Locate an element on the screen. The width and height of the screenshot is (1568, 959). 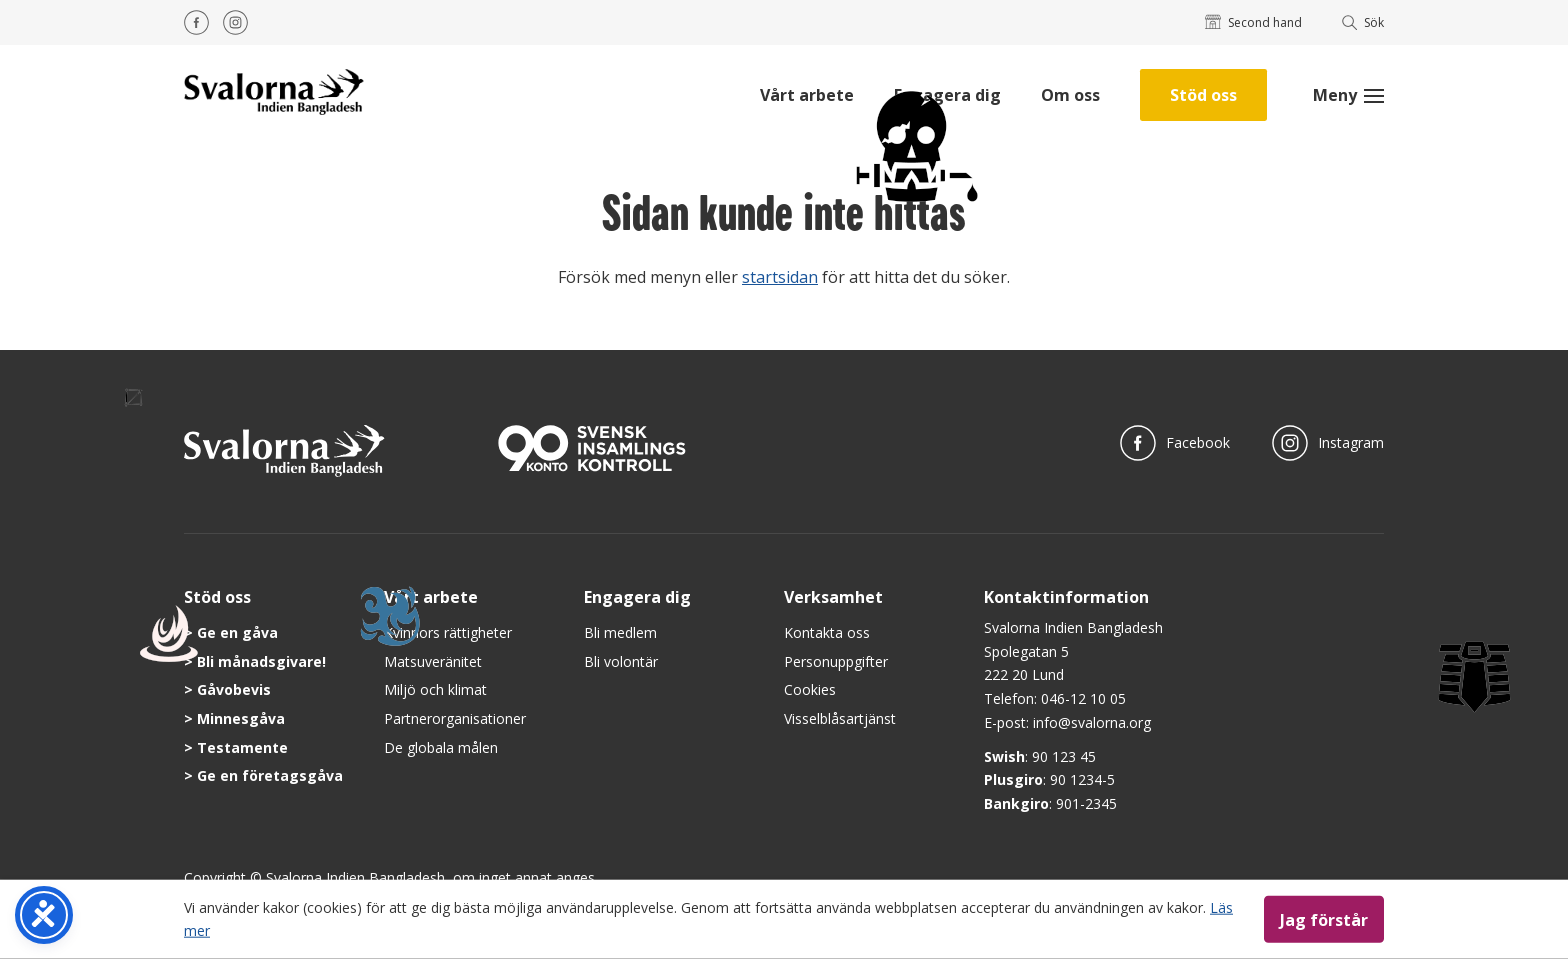
indicates a fire hazard or danger zone is located at coordinates (169, 633).